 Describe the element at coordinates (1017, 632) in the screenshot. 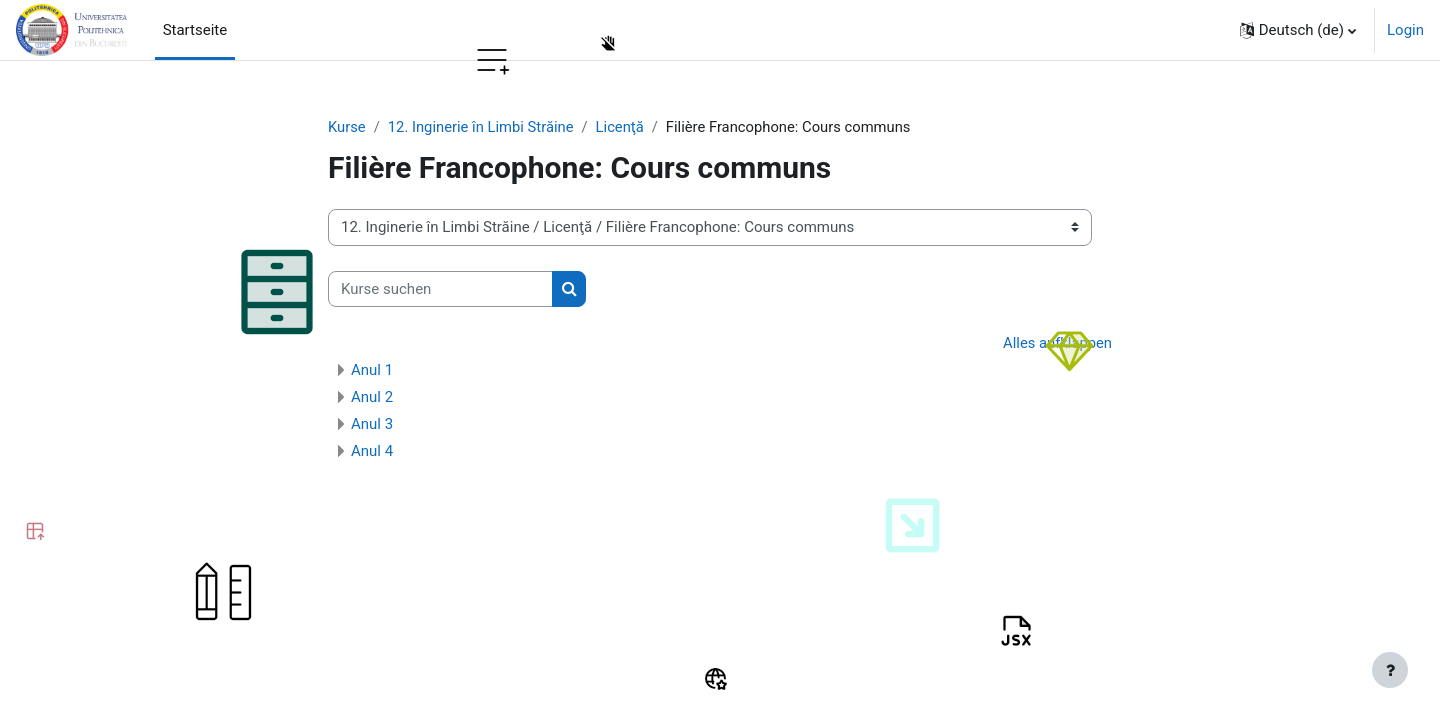

I see `a JSX file type indicator` at that location.